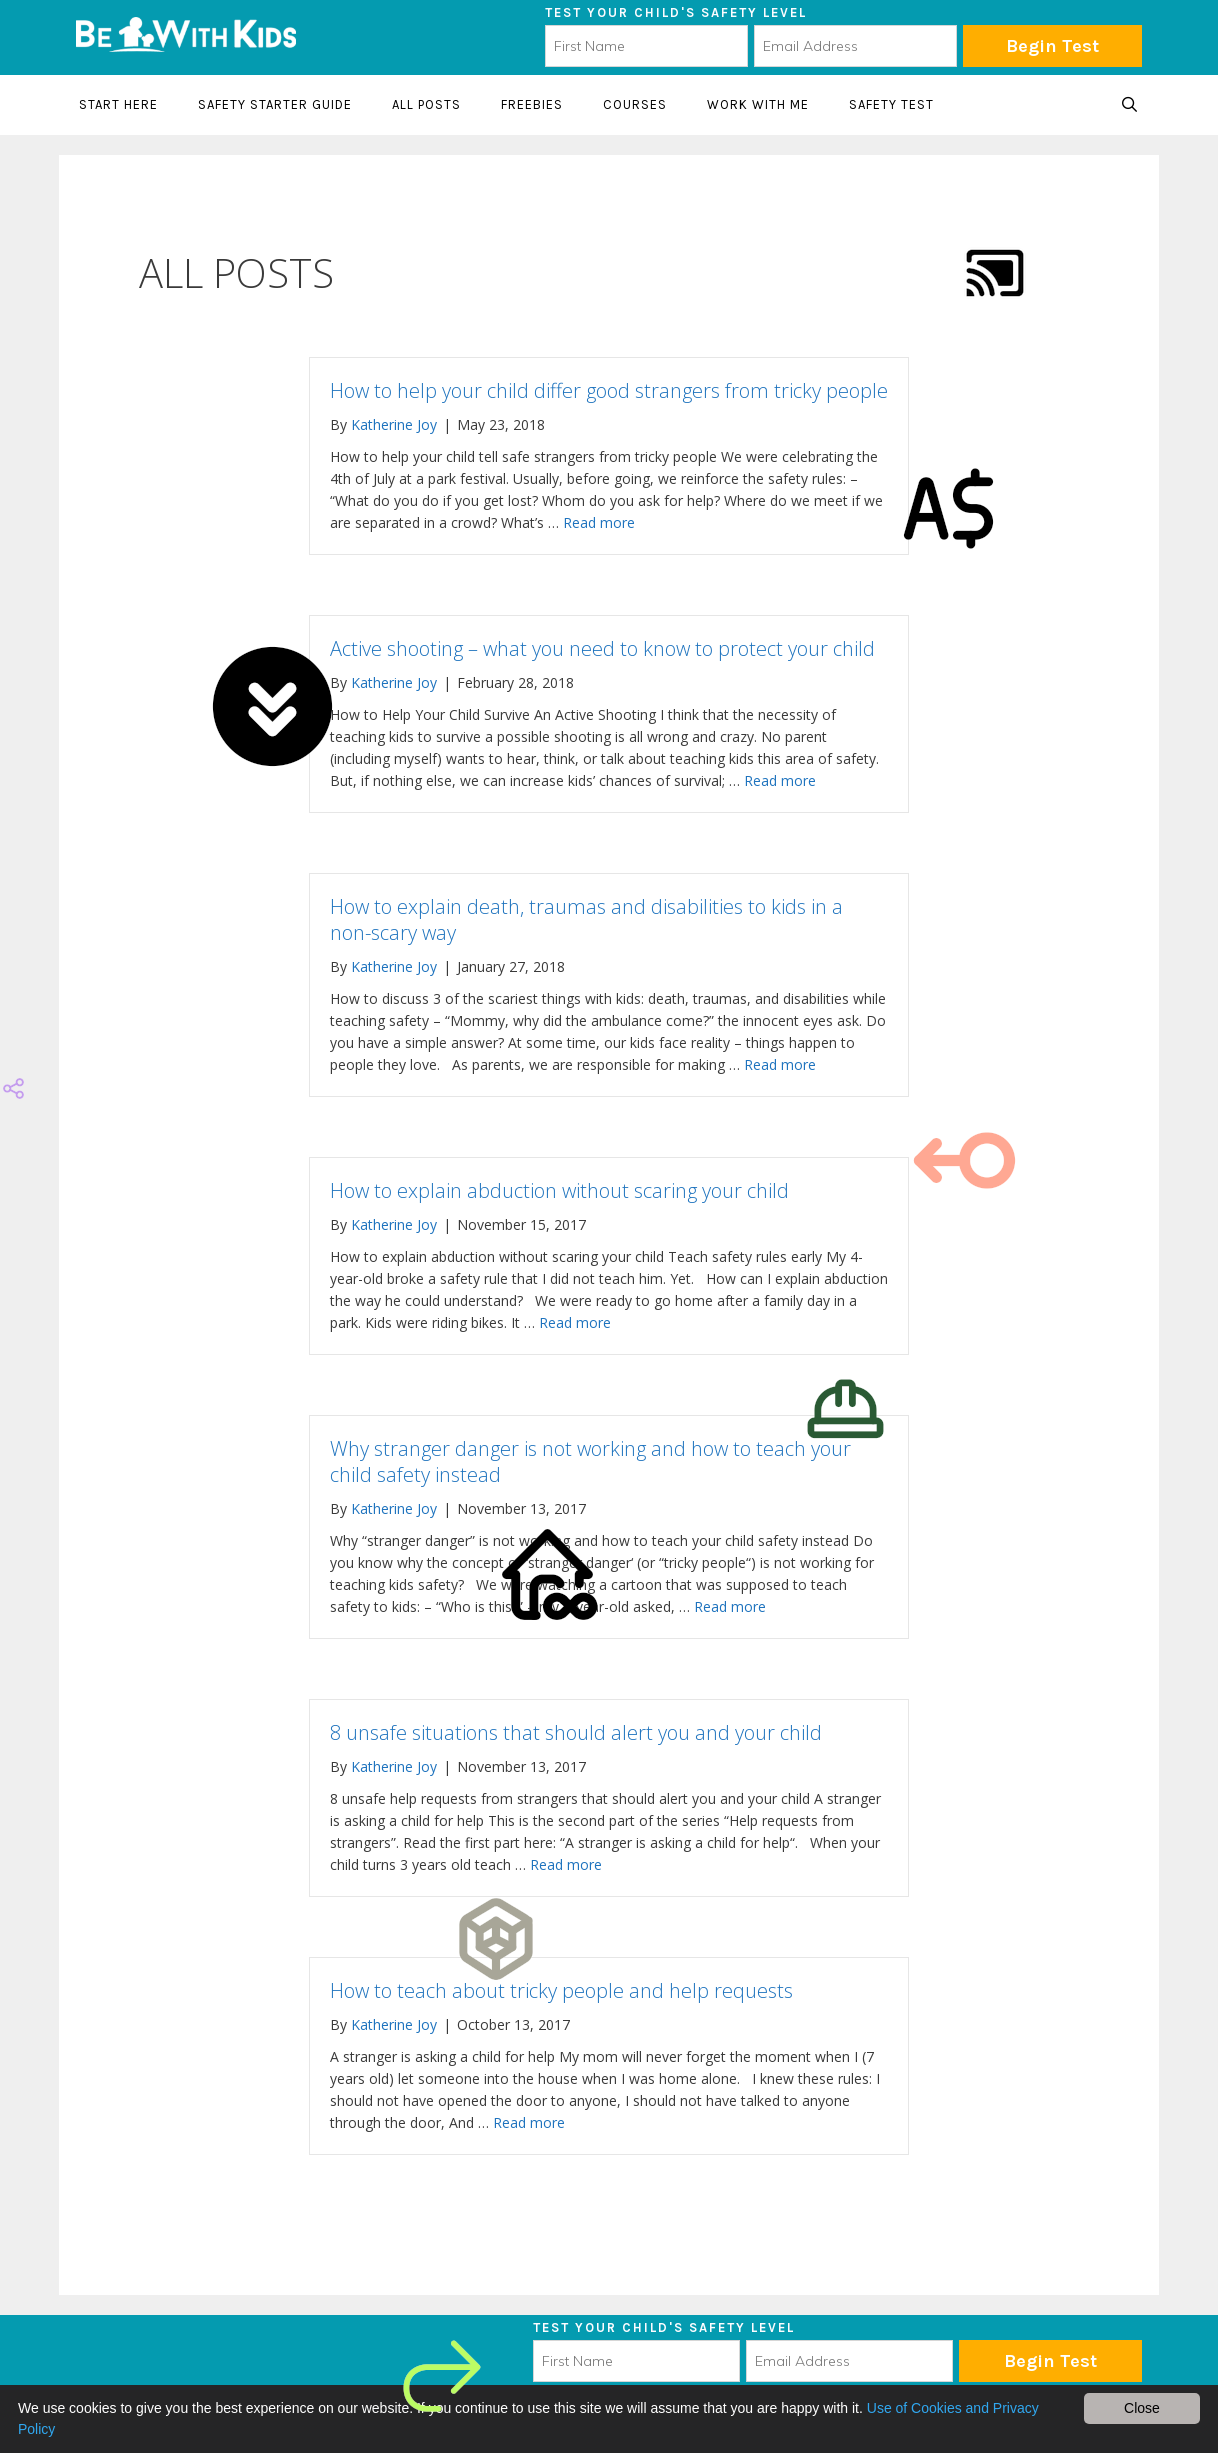 Image resolution: width=1218 pixels, height=2453 pixels. Describe the element at coordinates (547, 1574) in the screenshot. I see `access smart home automation settings` at that location.